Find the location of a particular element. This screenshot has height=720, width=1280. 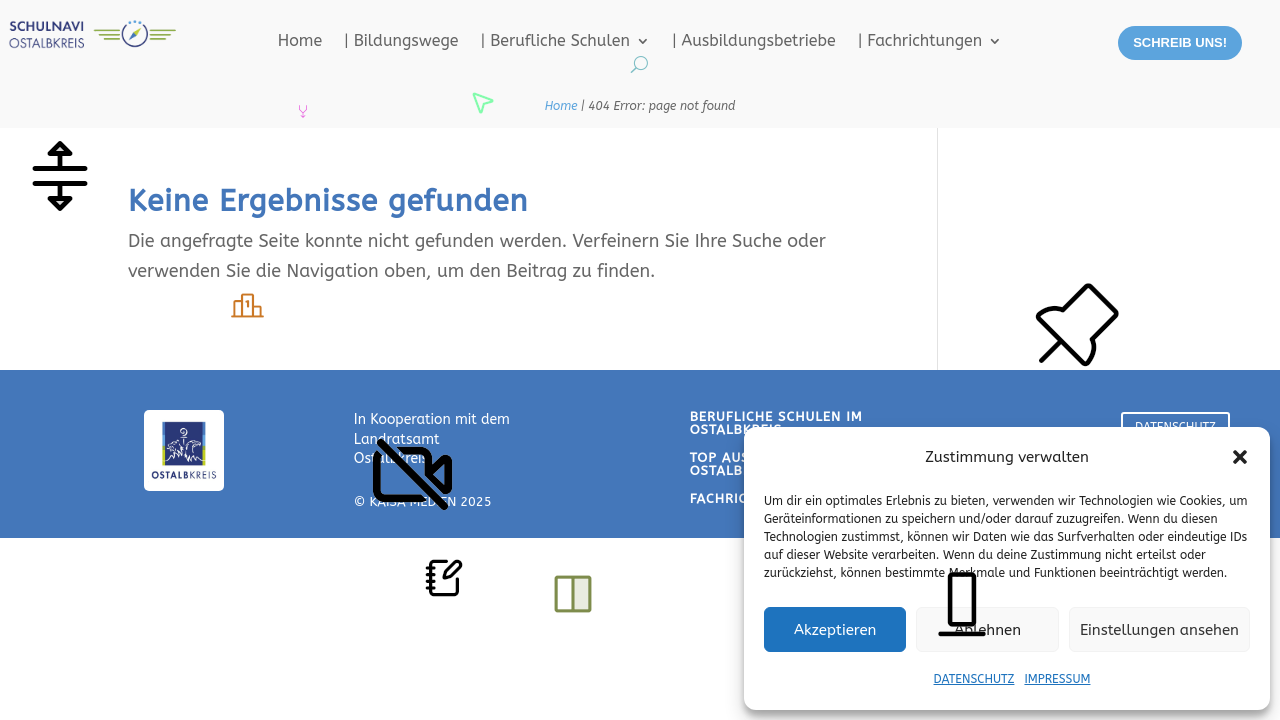

align object to bottom edge is located at coordinates (962, 603).